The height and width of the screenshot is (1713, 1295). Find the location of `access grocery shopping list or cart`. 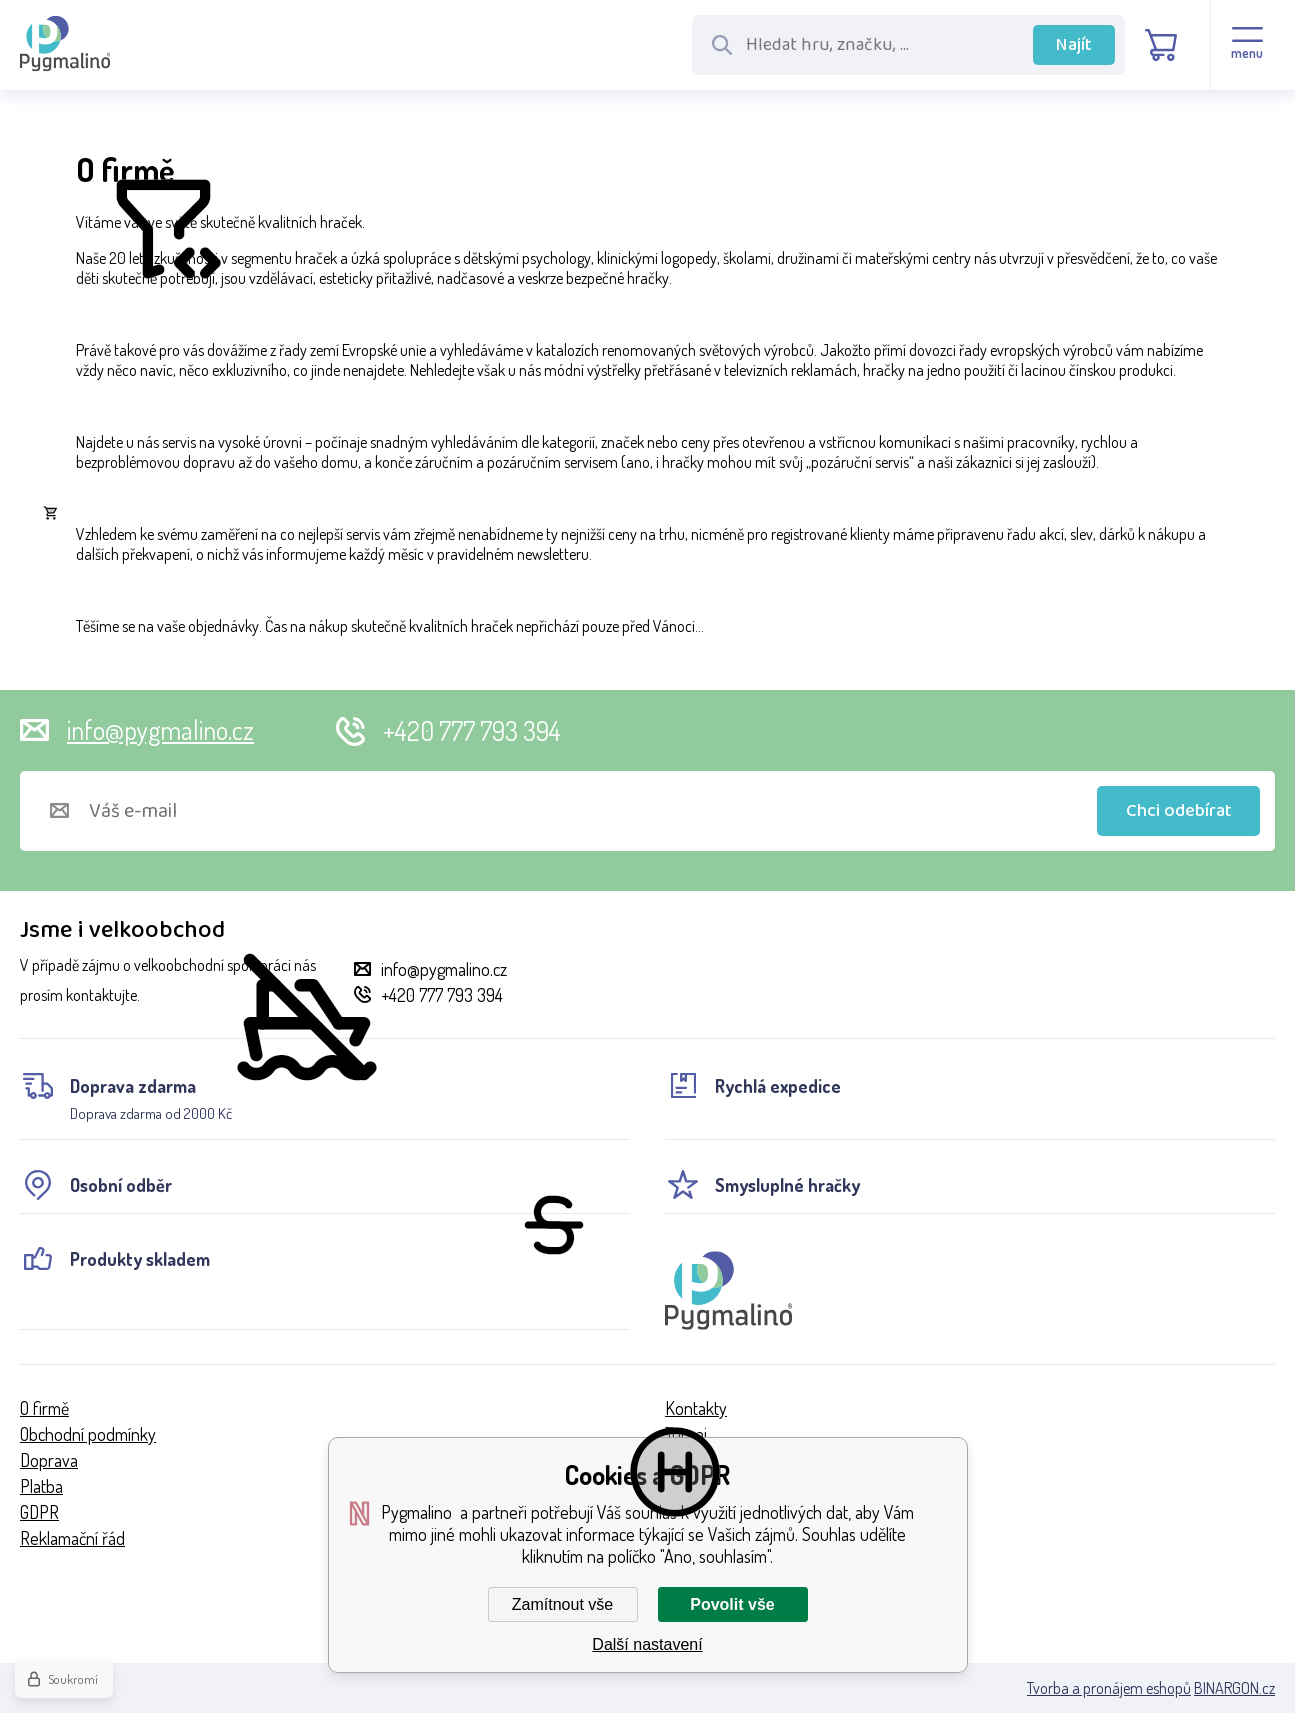

access grocery shopping list or cart is located at coordinates (51, 513).